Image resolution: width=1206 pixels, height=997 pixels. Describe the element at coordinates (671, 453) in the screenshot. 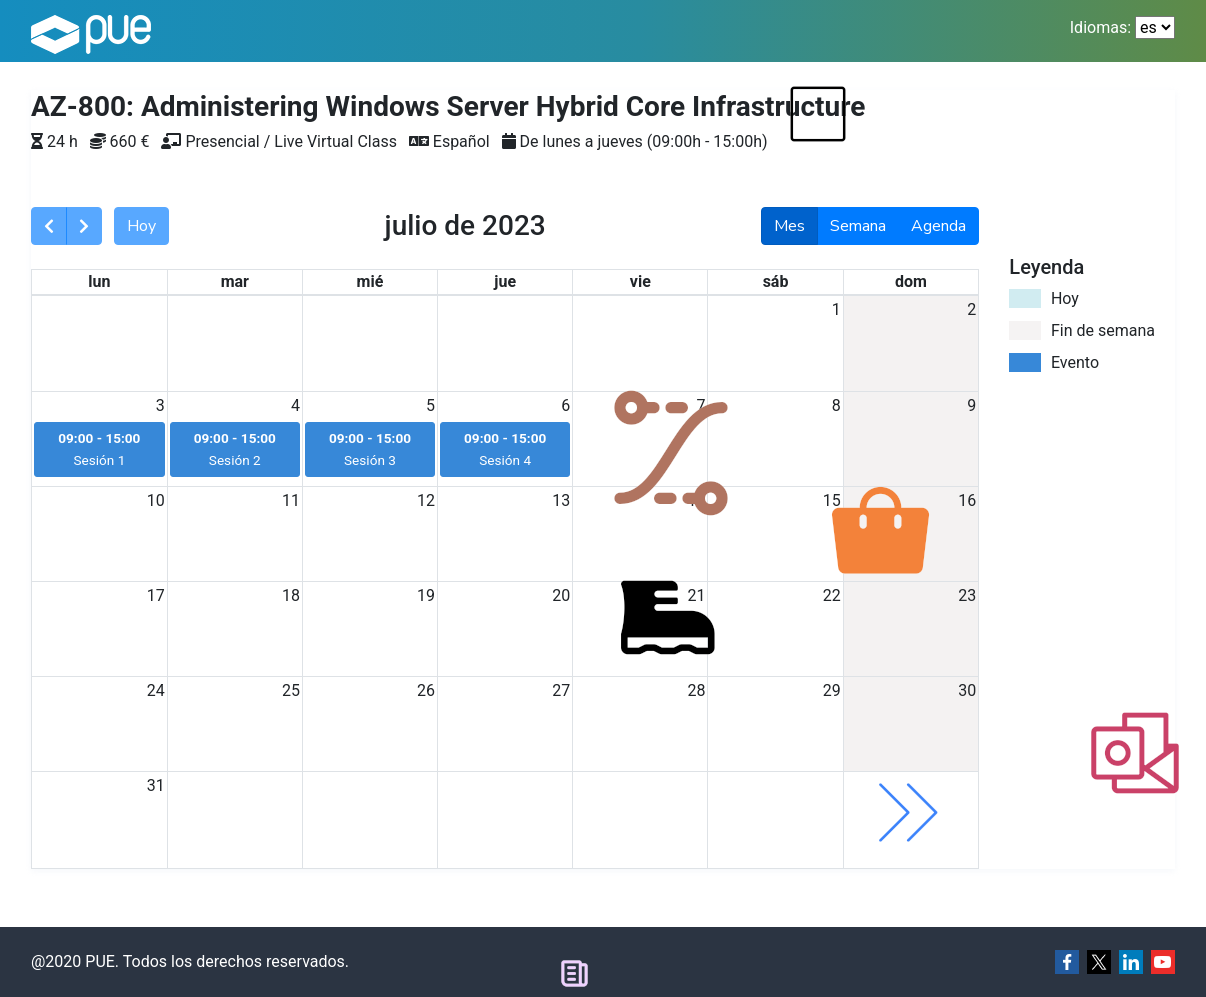

I see `adjust animation easing curve control points` at that location.